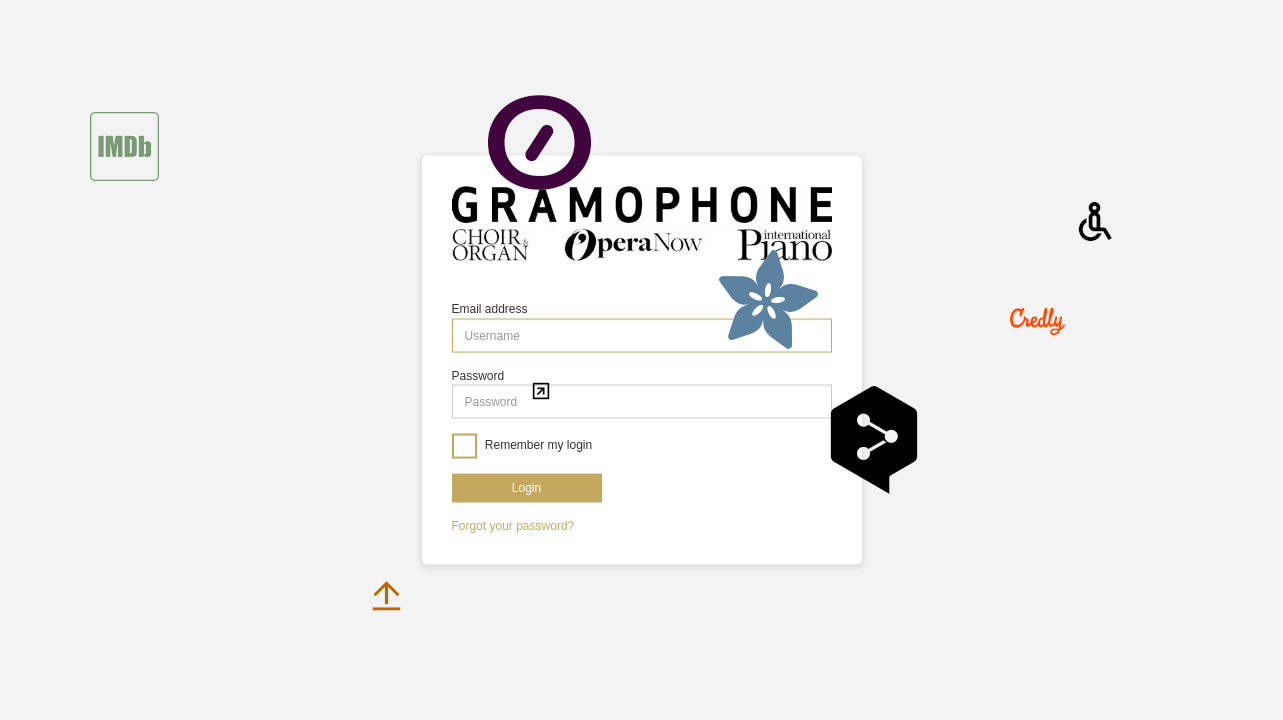 This screenshot has height=720, width=1283. I want to click on visit credly profile or credentials, so click(1037, 321).